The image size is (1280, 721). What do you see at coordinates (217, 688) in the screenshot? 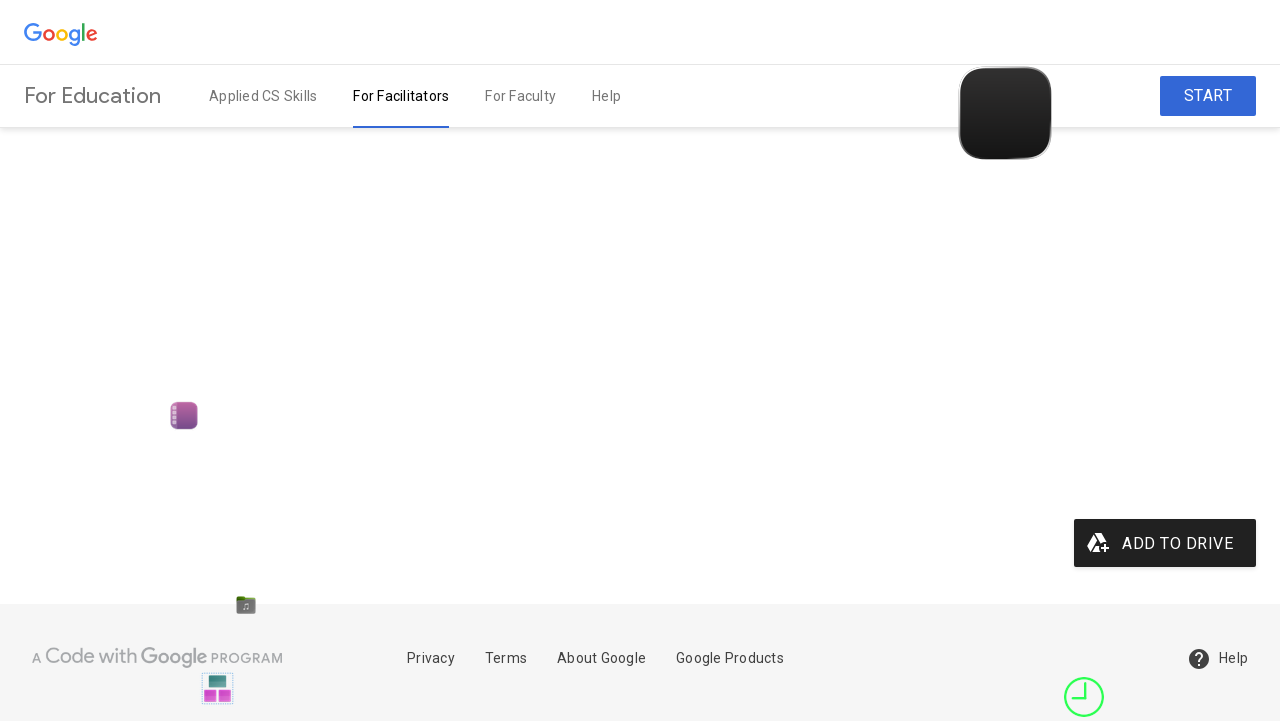
I see `select all items in the current view` at bounding box center [217, 688].